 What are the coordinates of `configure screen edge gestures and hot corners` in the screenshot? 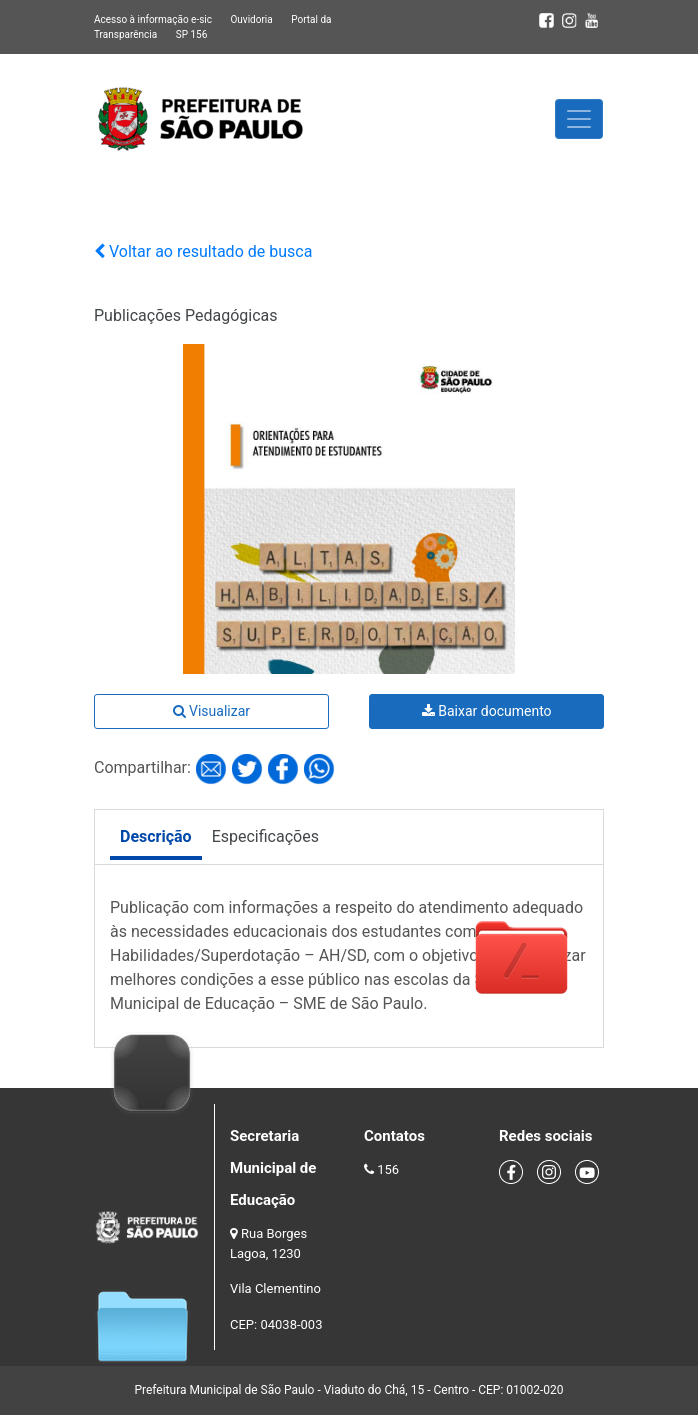 It's located at (152, 1074).